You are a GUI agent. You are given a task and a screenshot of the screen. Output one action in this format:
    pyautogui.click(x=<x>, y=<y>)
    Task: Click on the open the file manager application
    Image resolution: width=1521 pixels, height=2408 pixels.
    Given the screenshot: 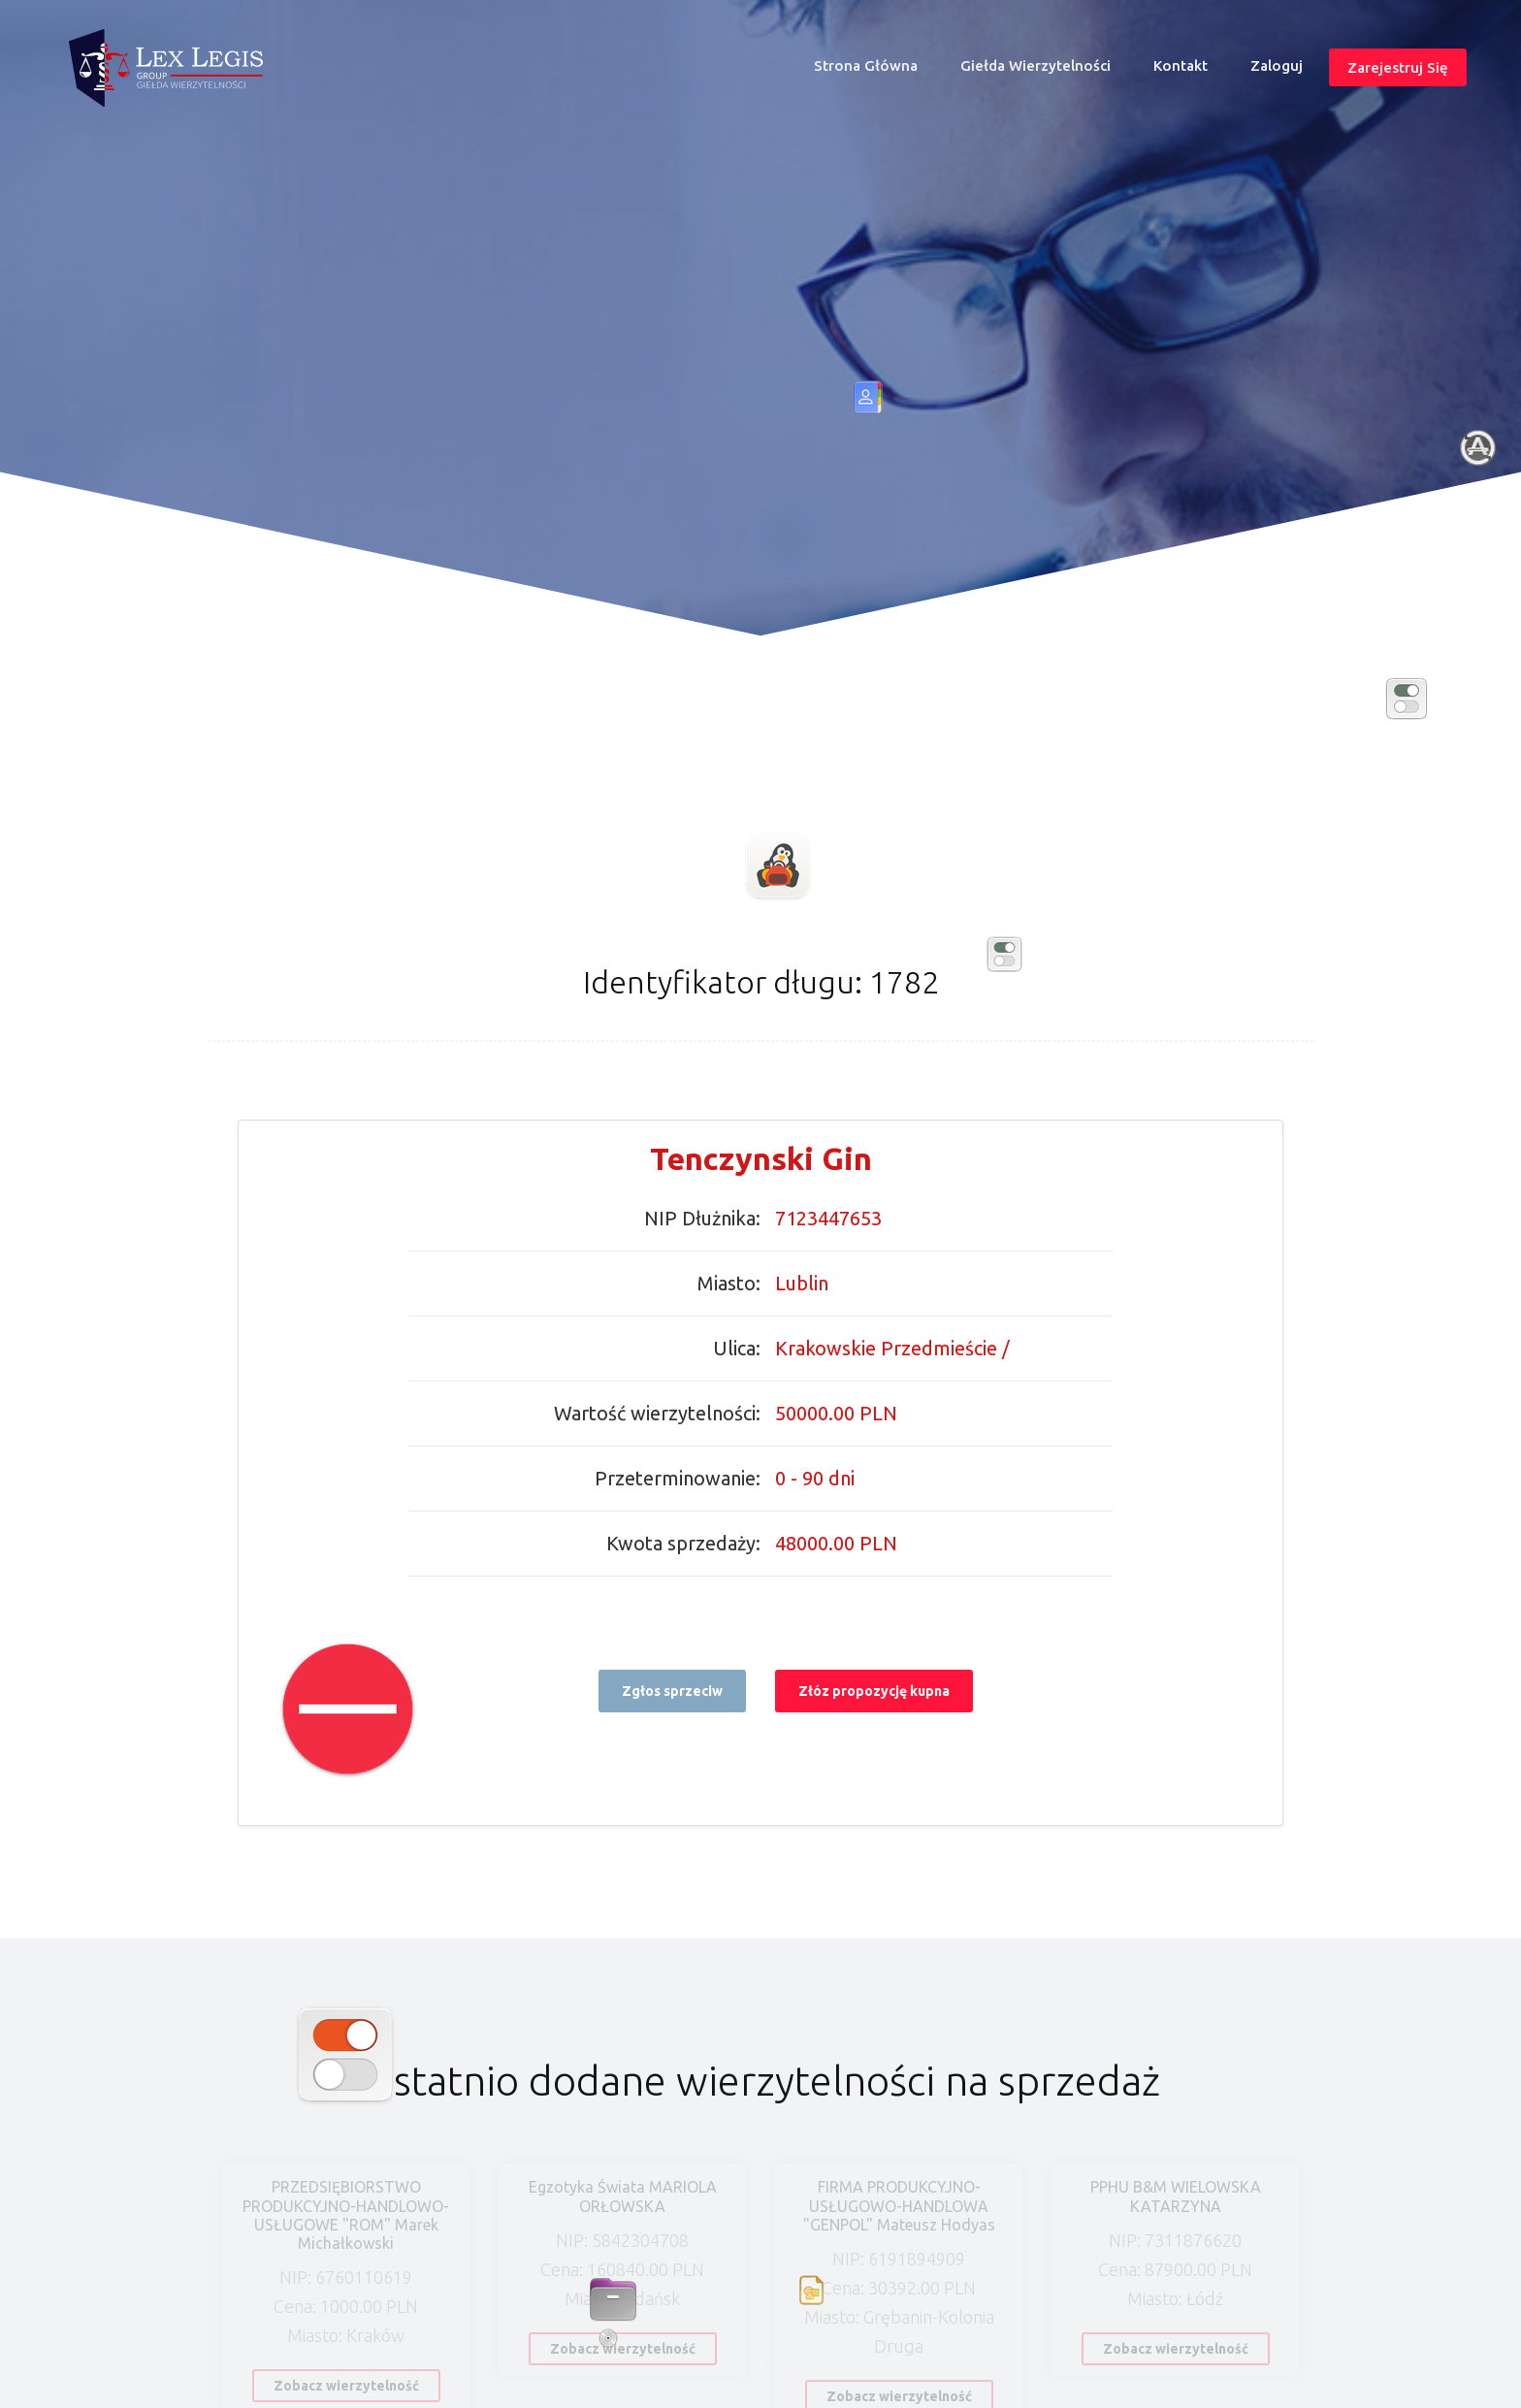 What is the action you would take?
    pyautogui.click(x=613, y=2299)
    